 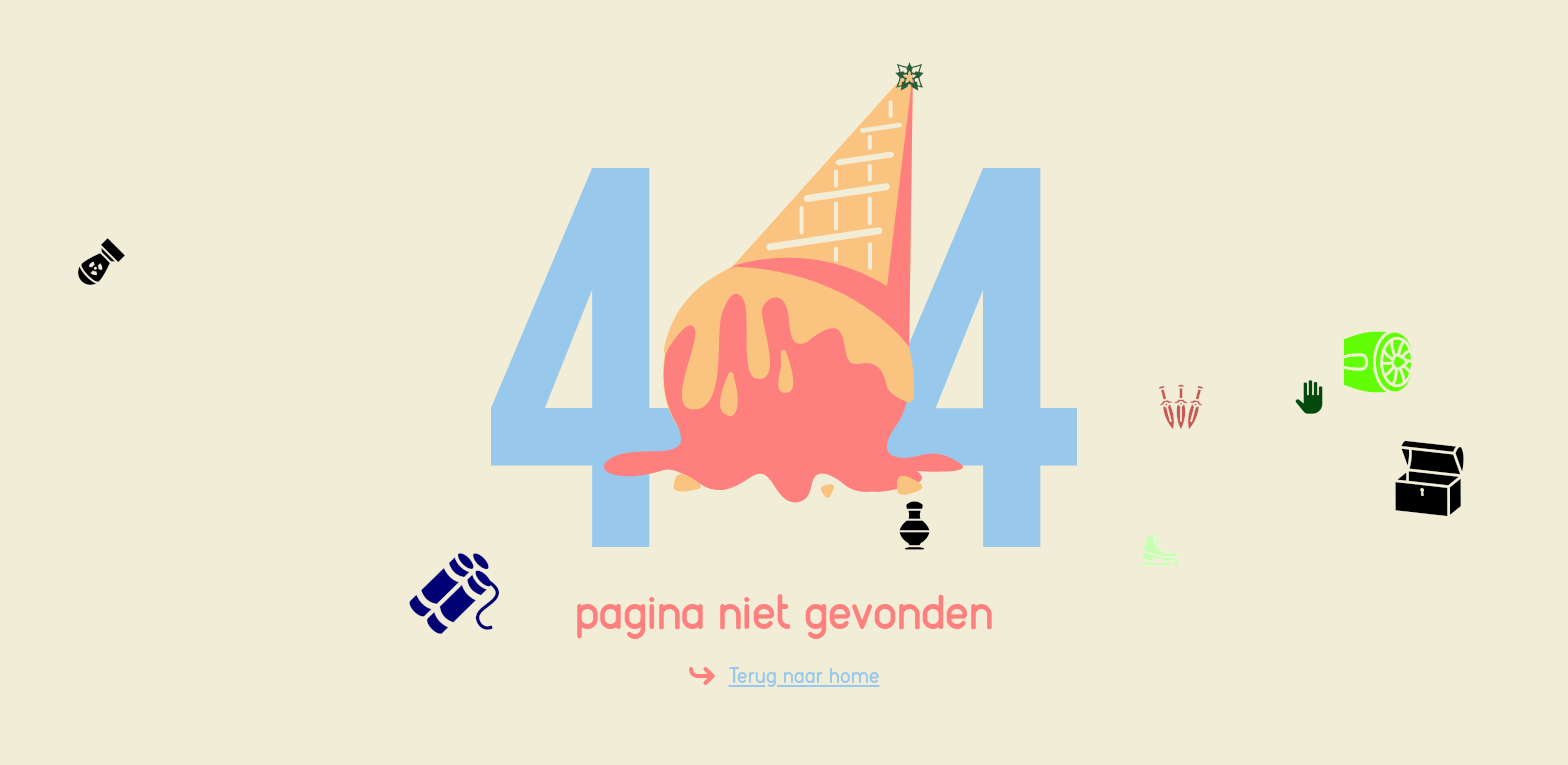 I want to click on access ice skating activities or sports, so click(x=1159, y=550).